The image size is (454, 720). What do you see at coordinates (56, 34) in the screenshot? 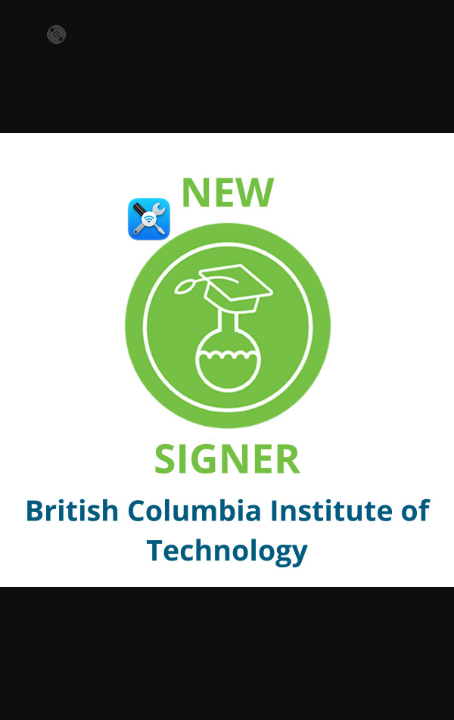
I see `access optical disc drive in sidebar` at bounding box center [56, 34].